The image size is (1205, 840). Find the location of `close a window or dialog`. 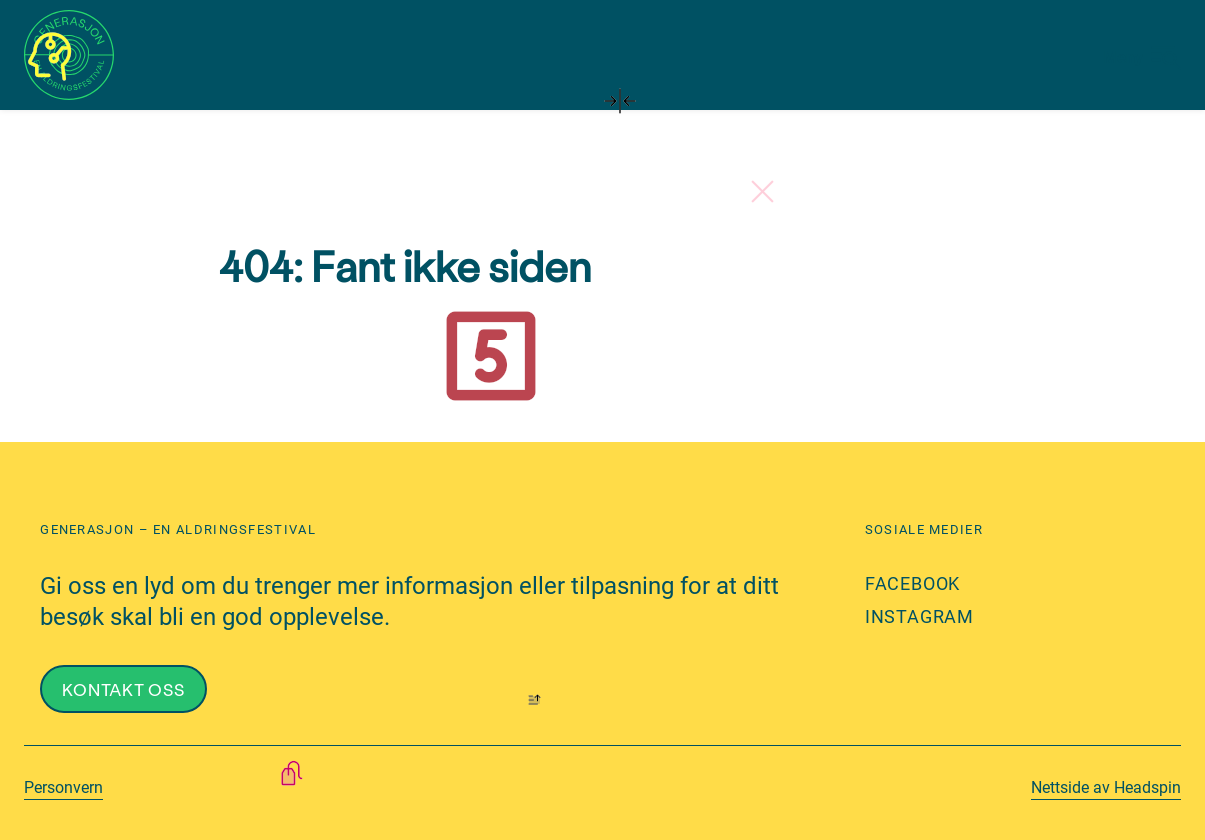

close a window or dialog is located at coordinates (762, 191).